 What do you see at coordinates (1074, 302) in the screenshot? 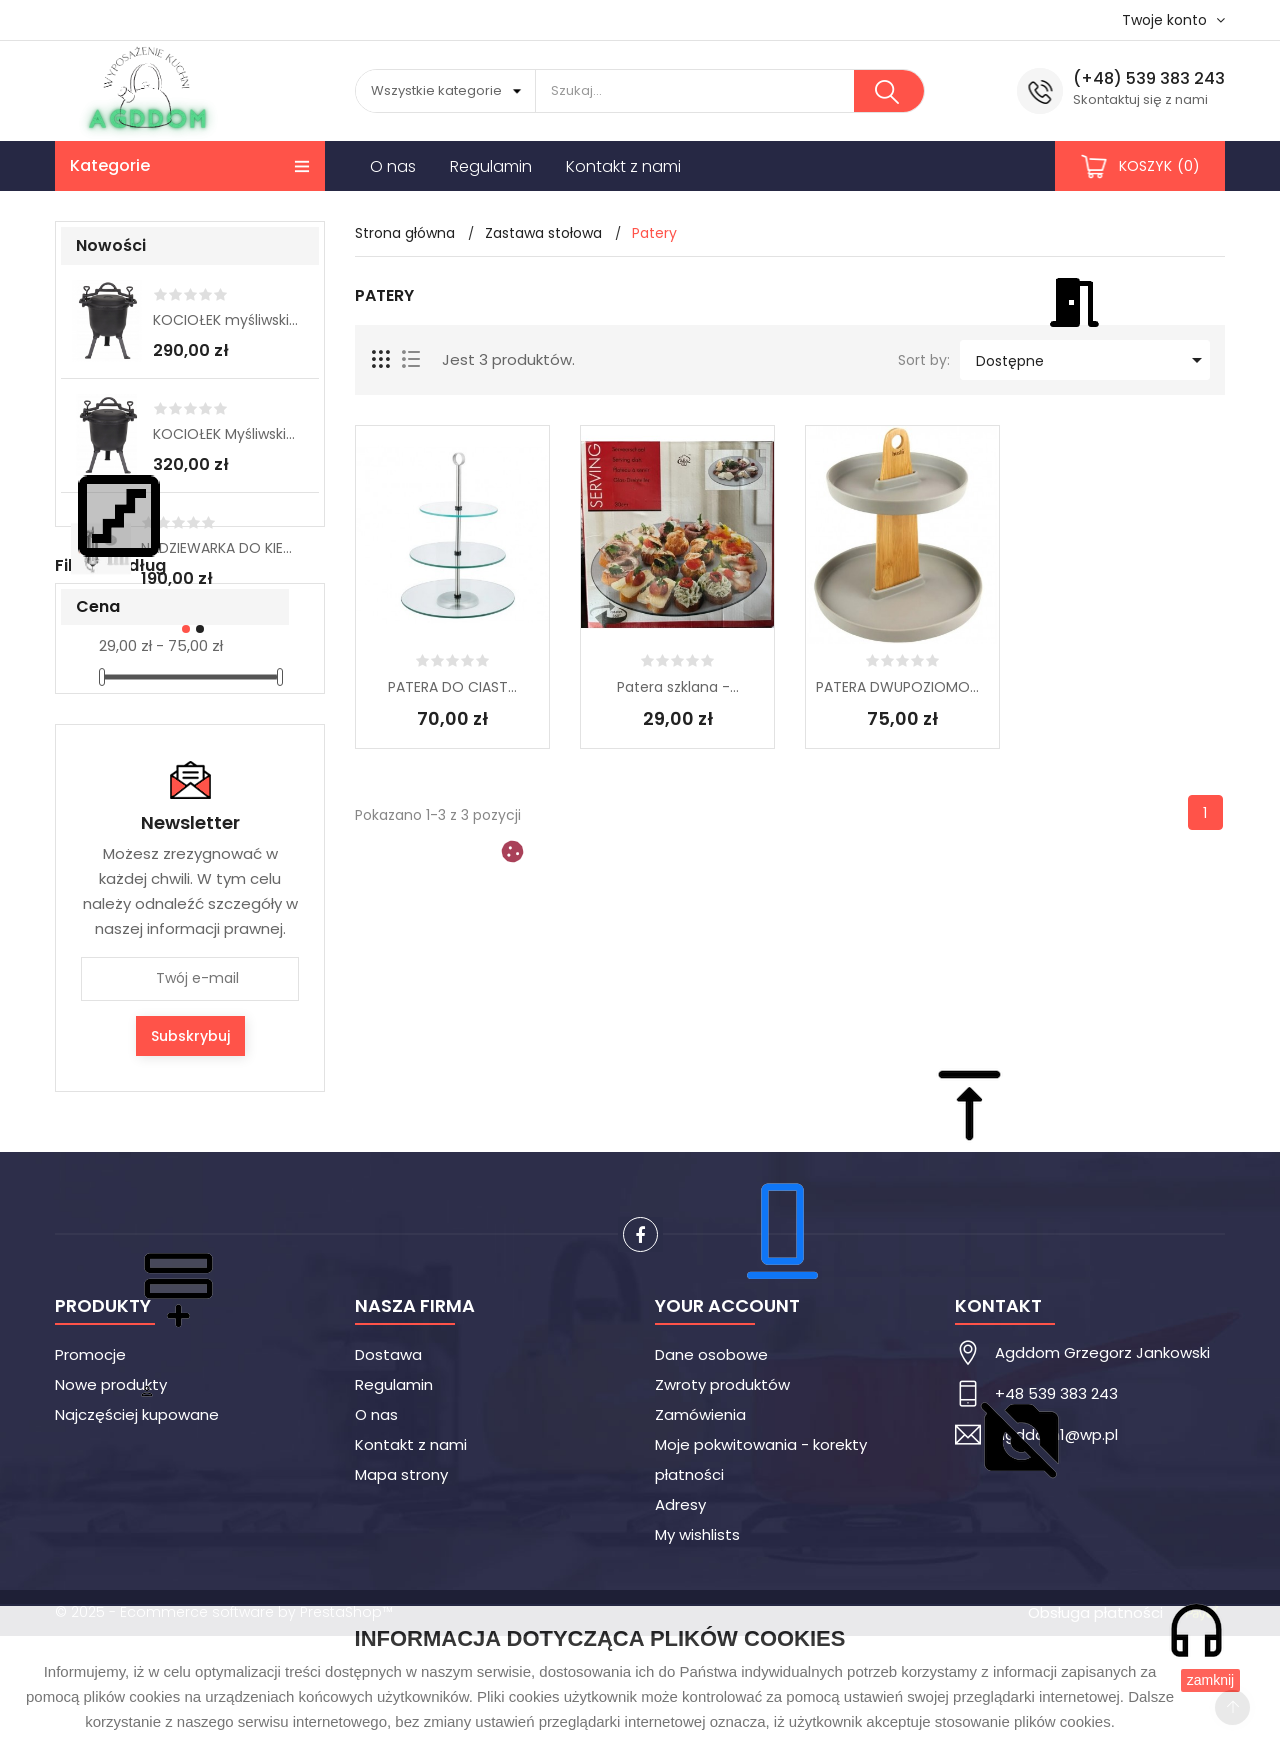
I see `enter or access a meeting room` at bounding box center [1074, 302].